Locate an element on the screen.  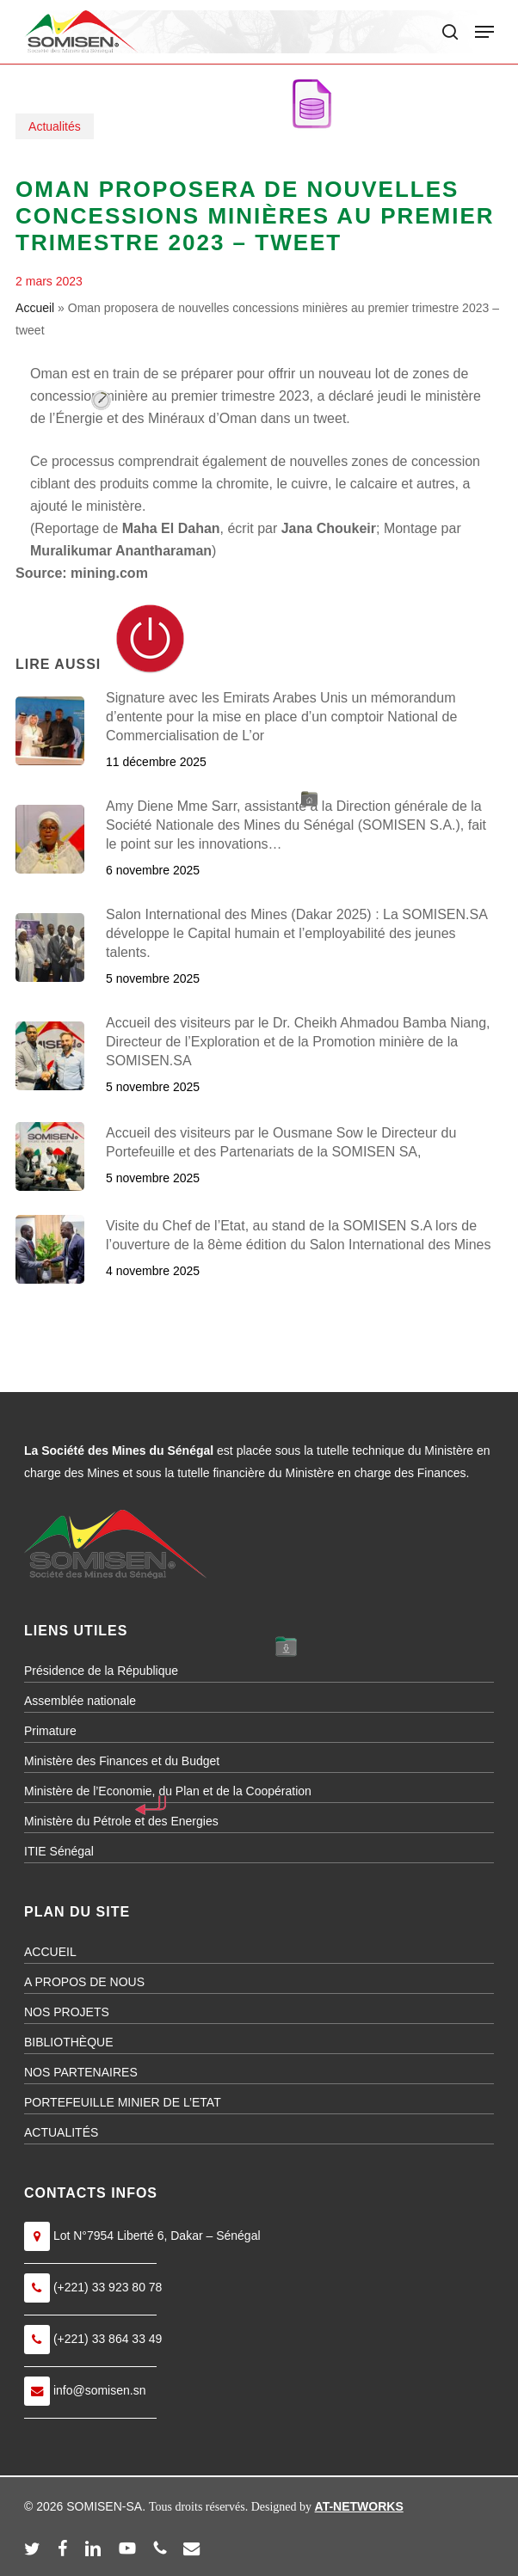
shut down or power off the system is located at coordinates (150, 638).